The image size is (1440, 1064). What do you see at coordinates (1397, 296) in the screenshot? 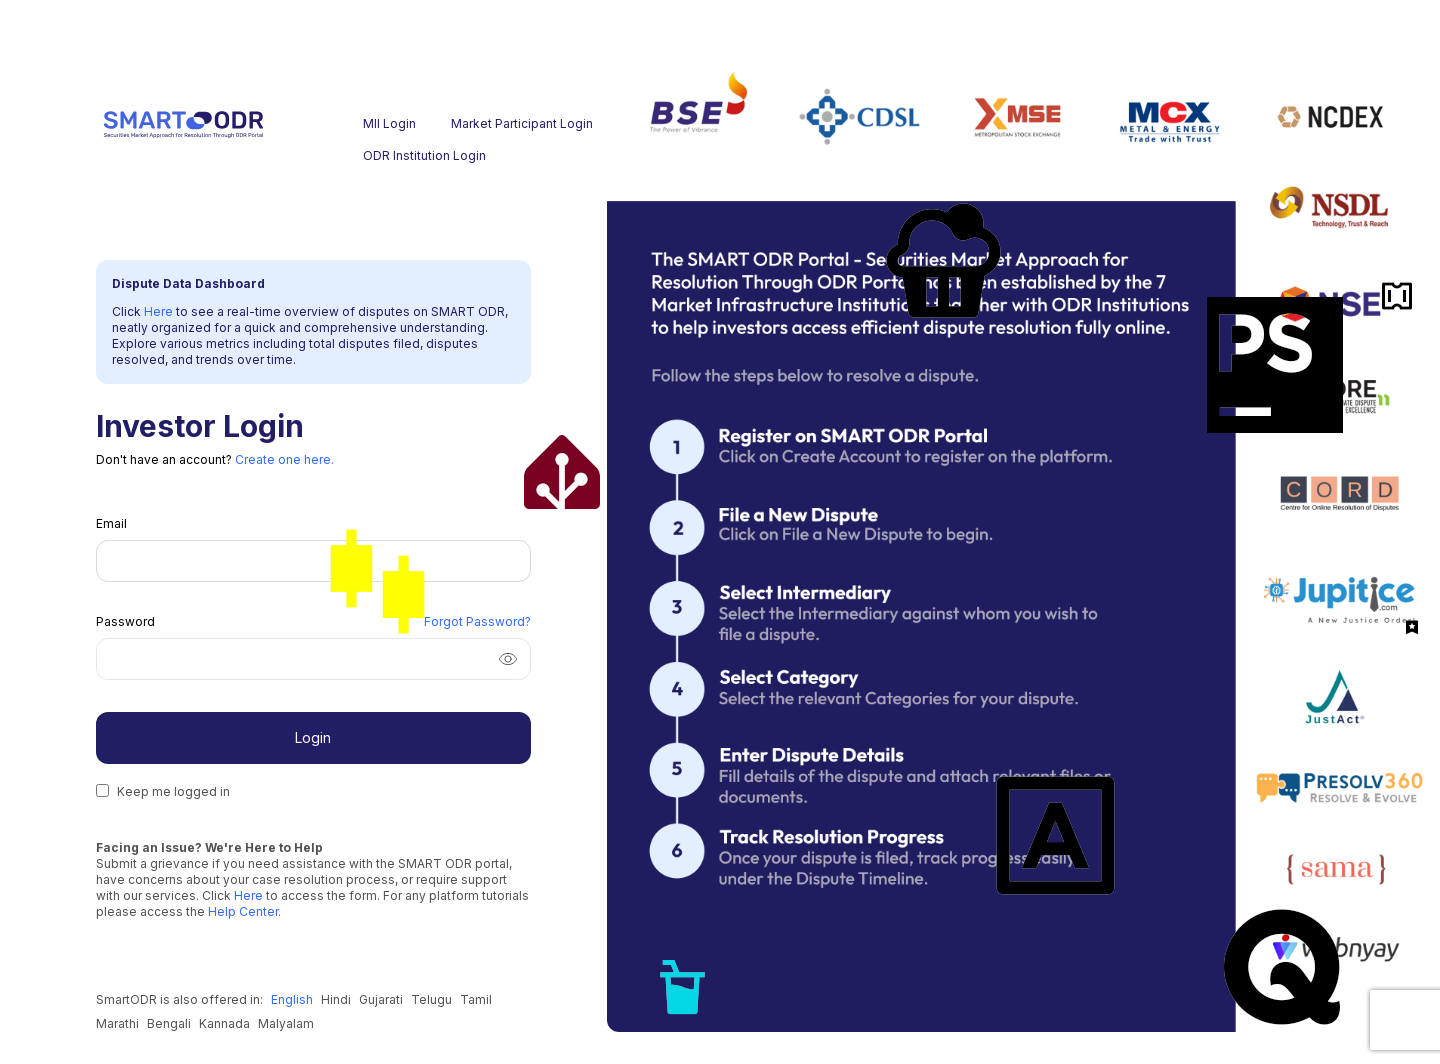
I see `view available coupons or vouchers` at bounding box center [1397, 296].